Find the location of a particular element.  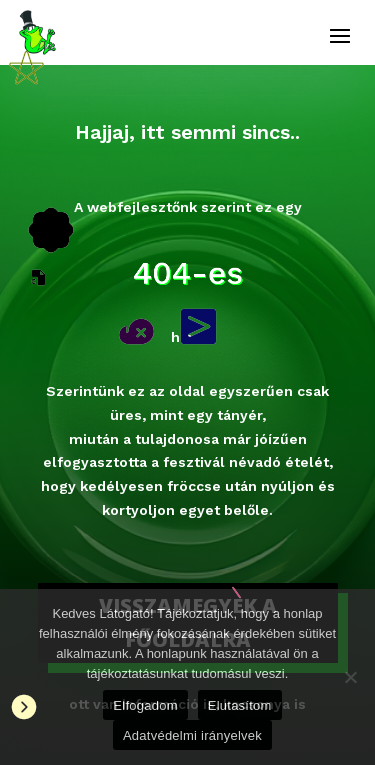

indicates an achievement or award badge is located at coordinates (51, 230).